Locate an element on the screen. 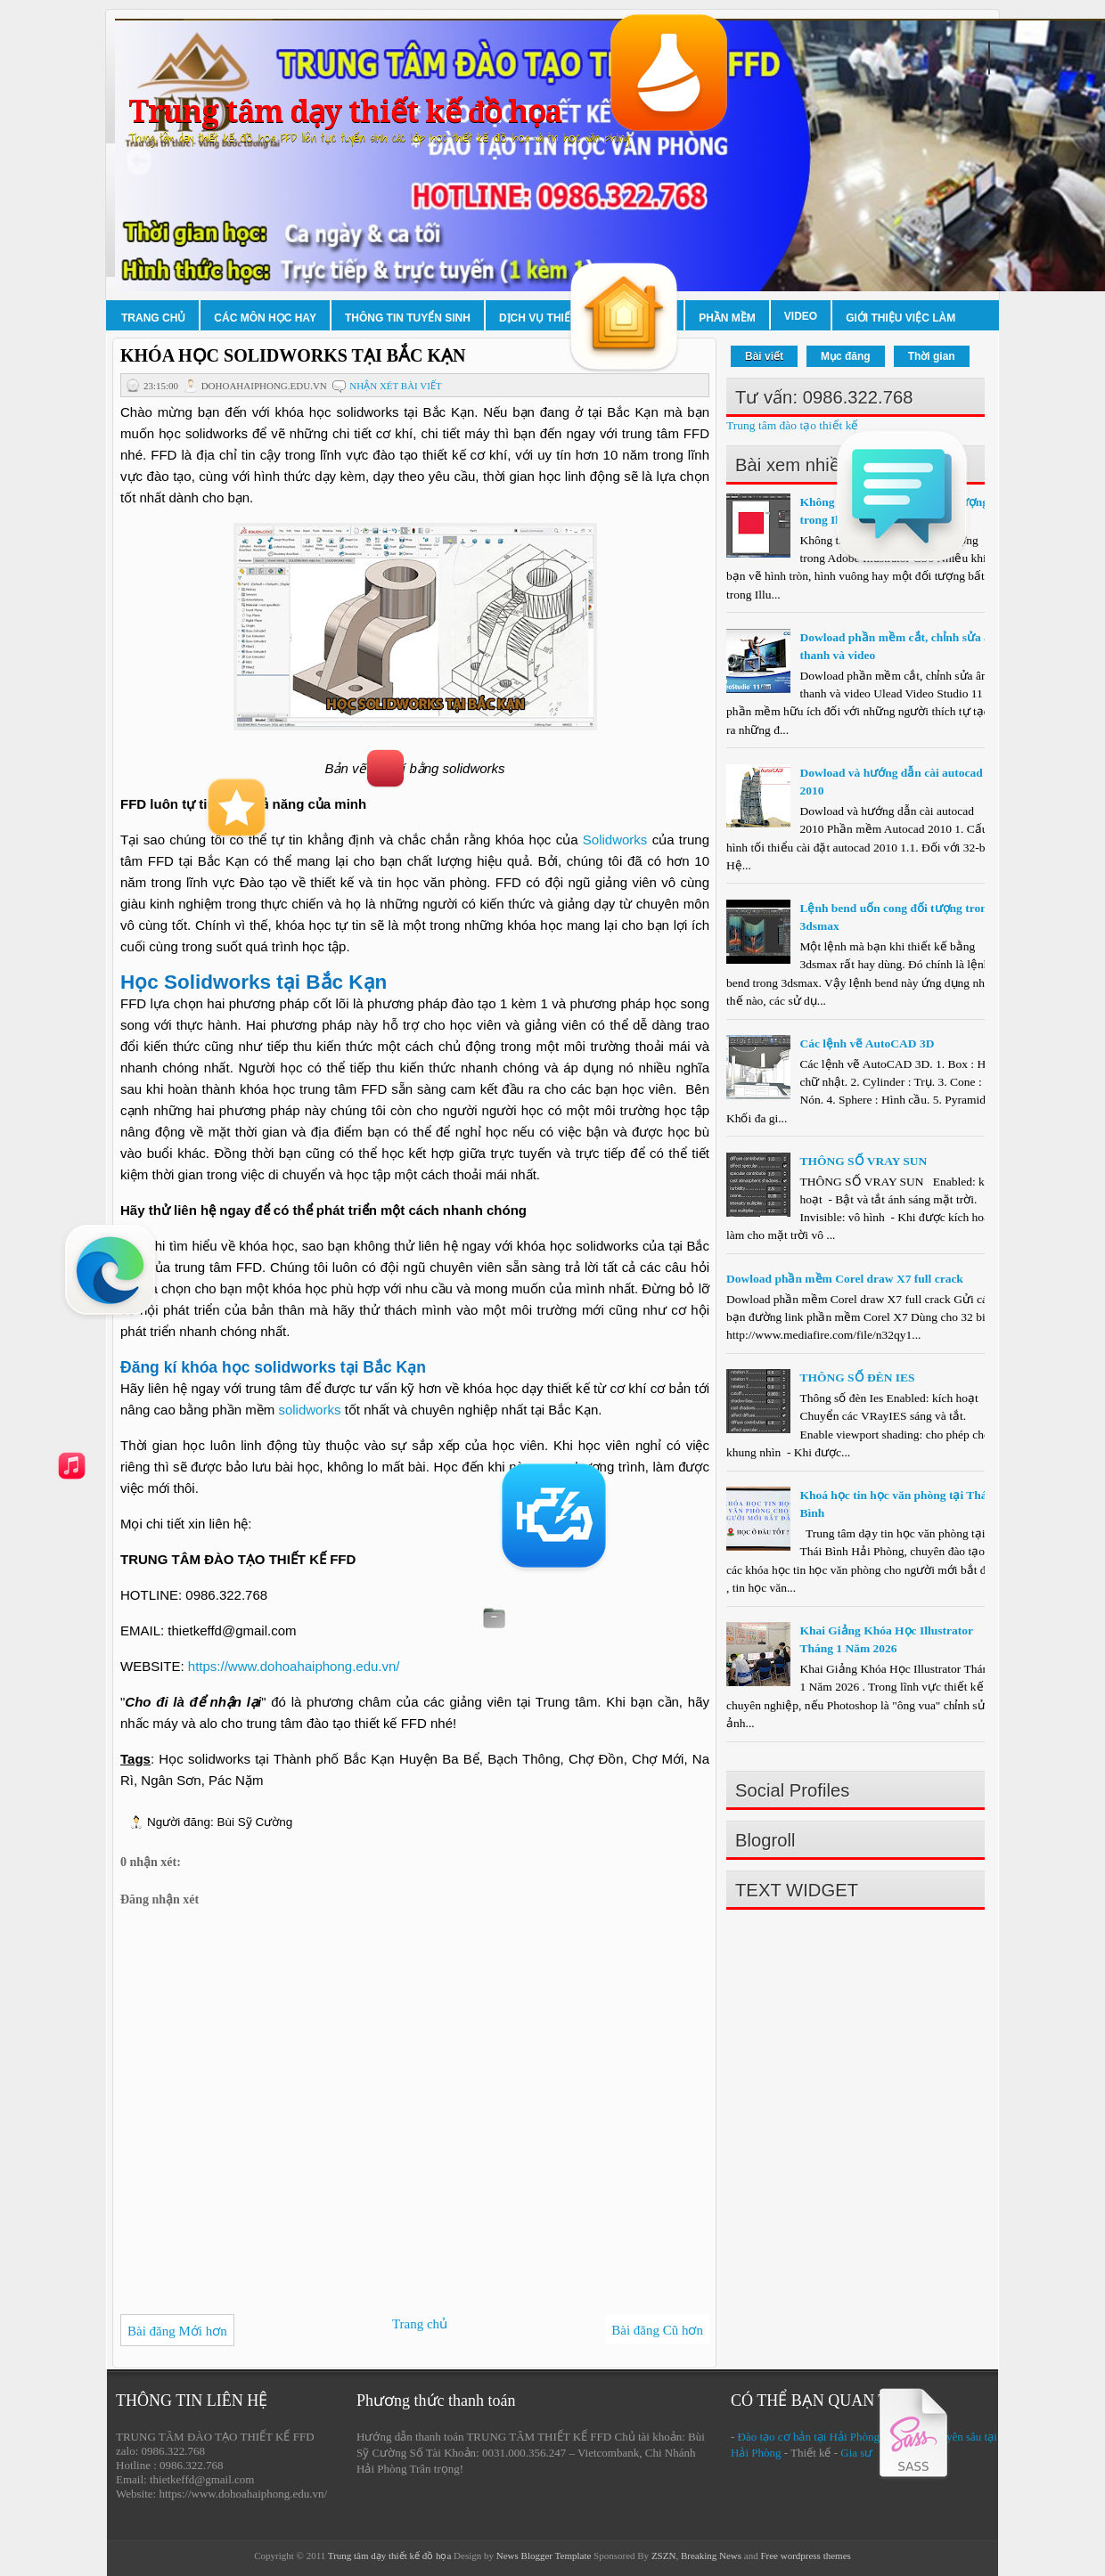 The width and height of the screenshot is (1105, 2576). blank app icon template for customization is located at coordinates (385, 768).